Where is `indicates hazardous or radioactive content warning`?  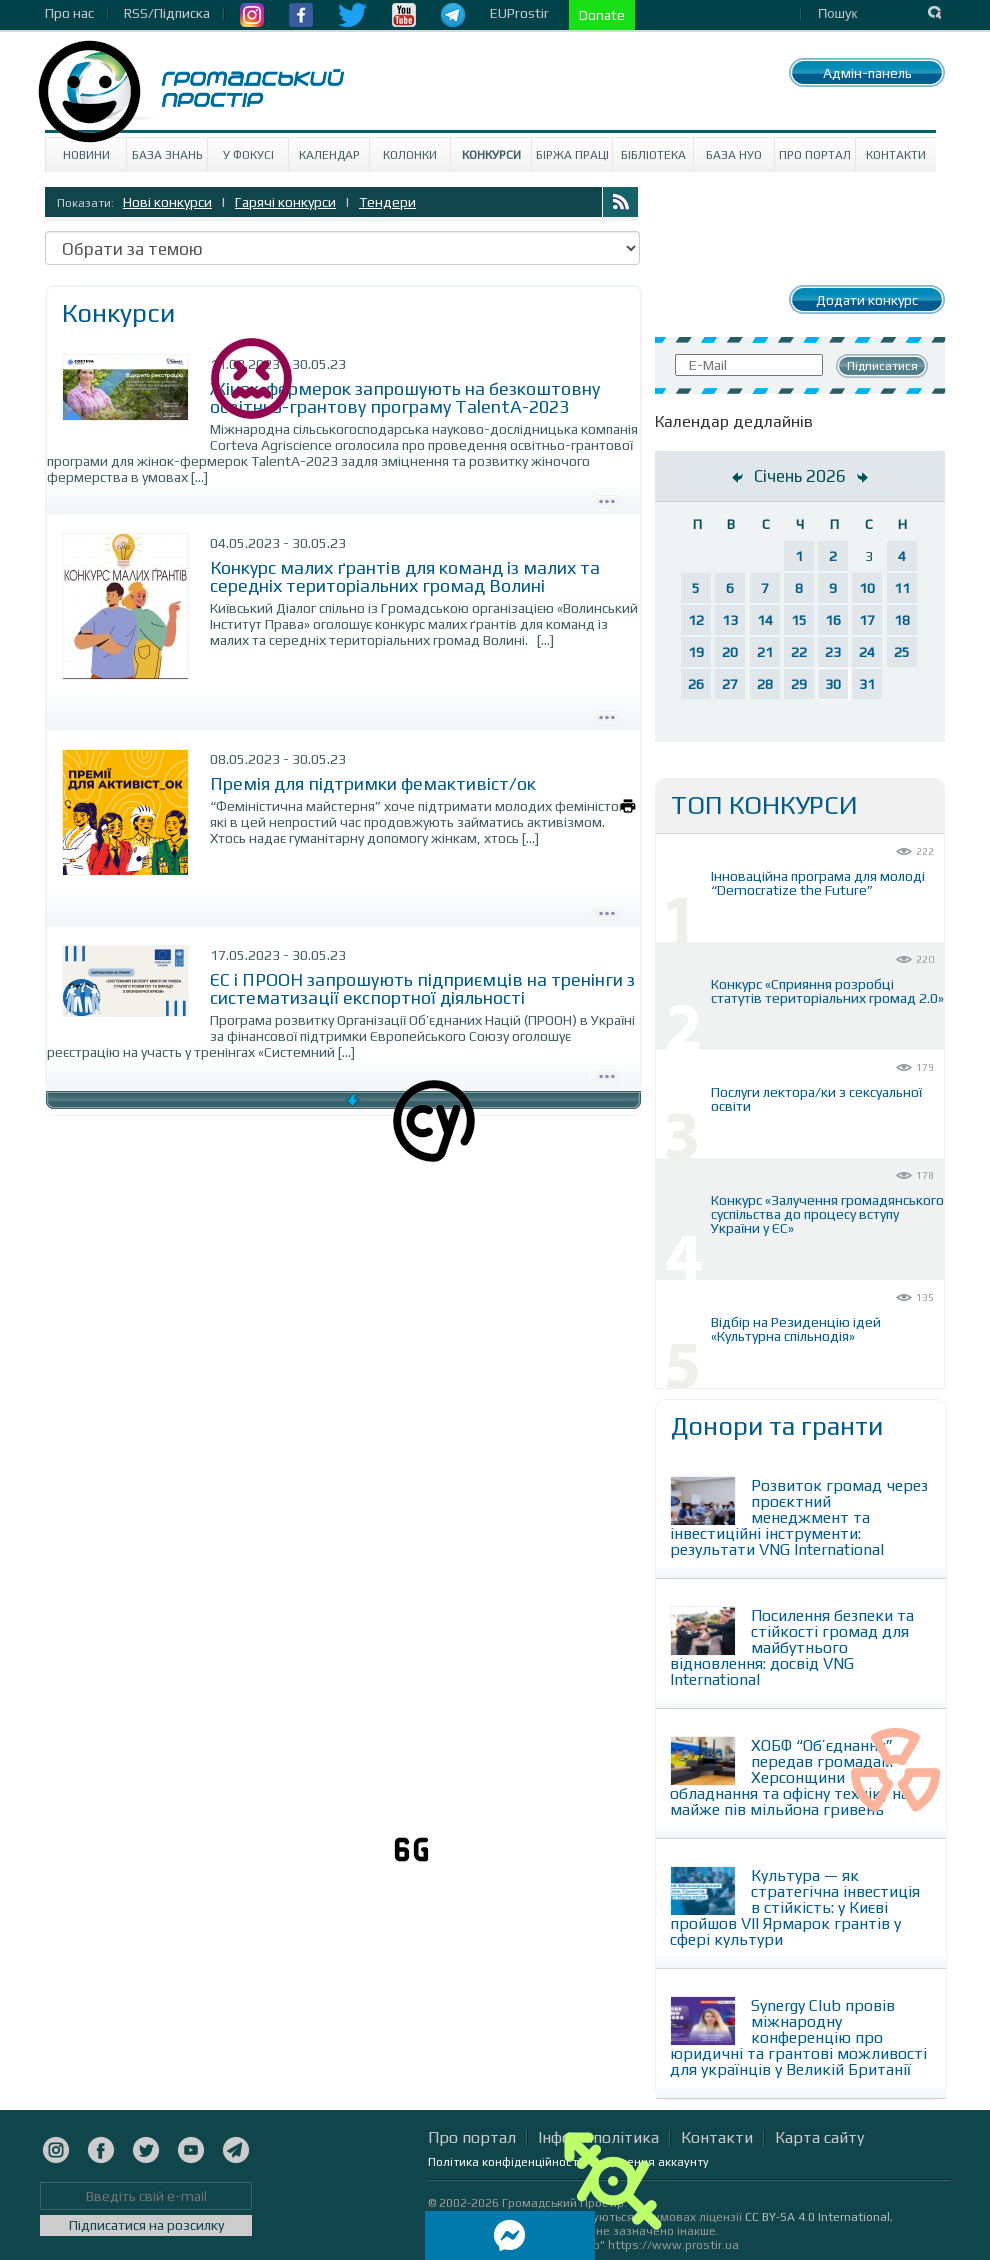 indicates hazardous or radioactive content warning is located at coordinates (895, 1772).